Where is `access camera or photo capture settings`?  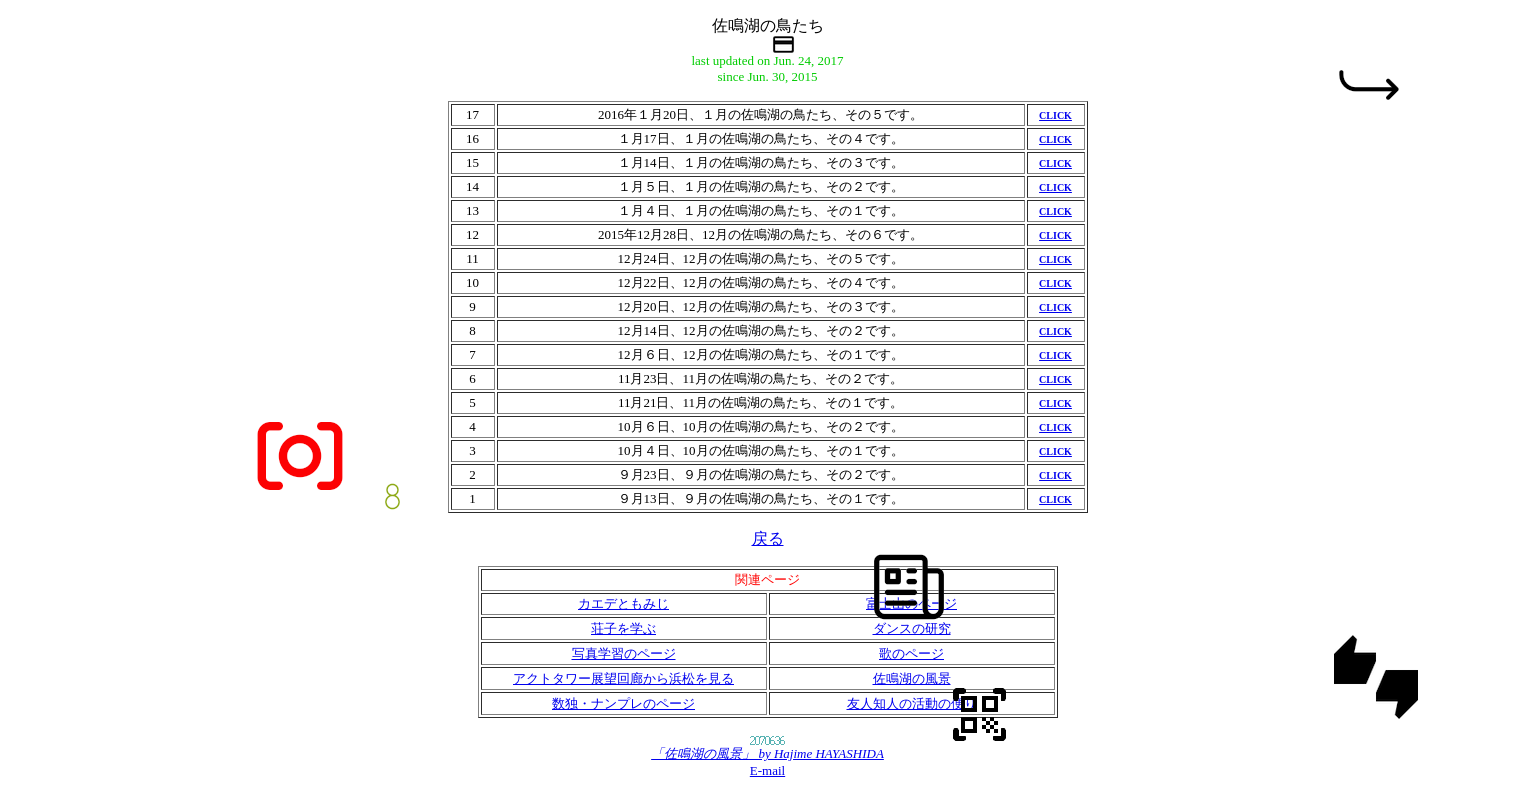
access camera or photo capture settings is located at coordinates (300, 456).